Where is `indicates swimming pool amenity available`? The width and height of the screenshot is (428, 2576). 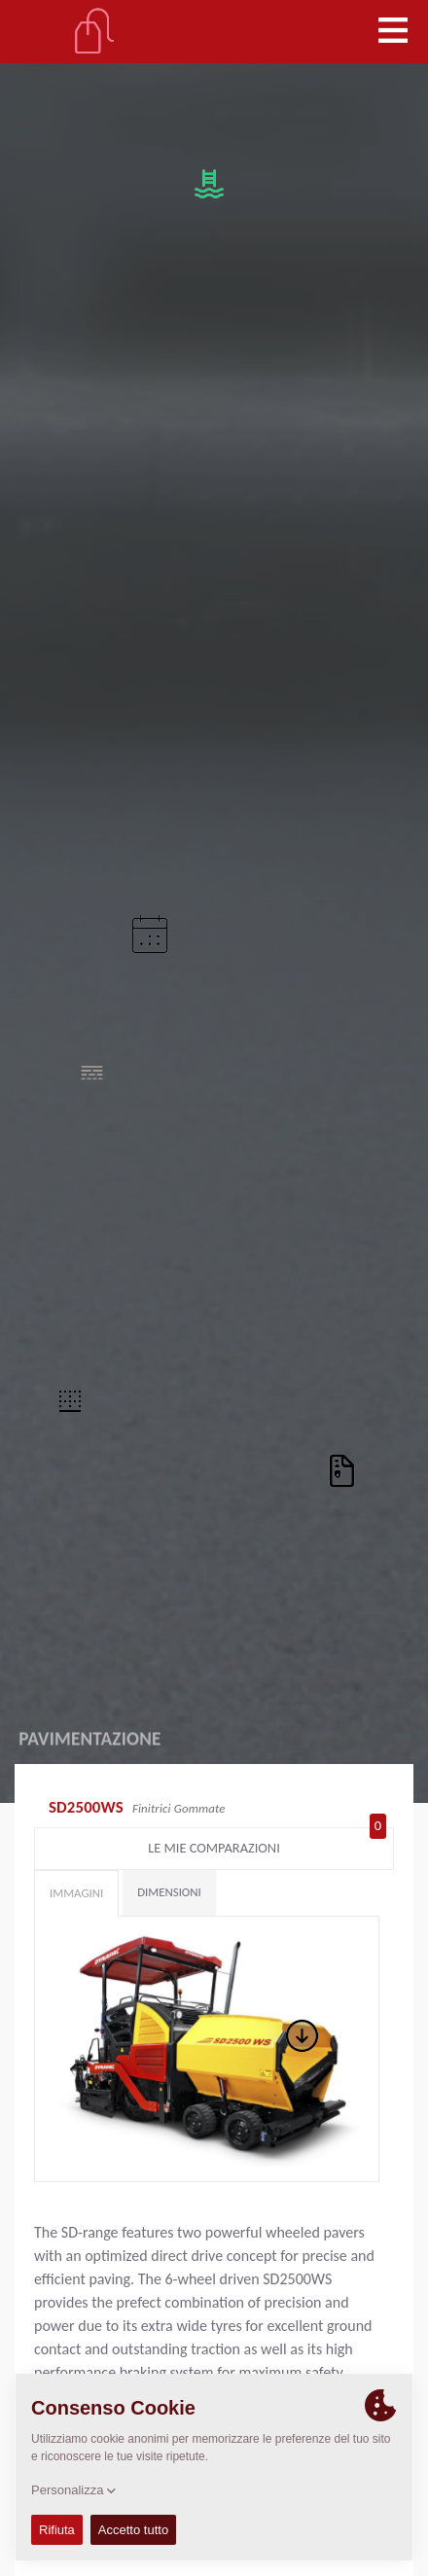
indicates swimming pool amenity available is located at coordinates (209, 184).